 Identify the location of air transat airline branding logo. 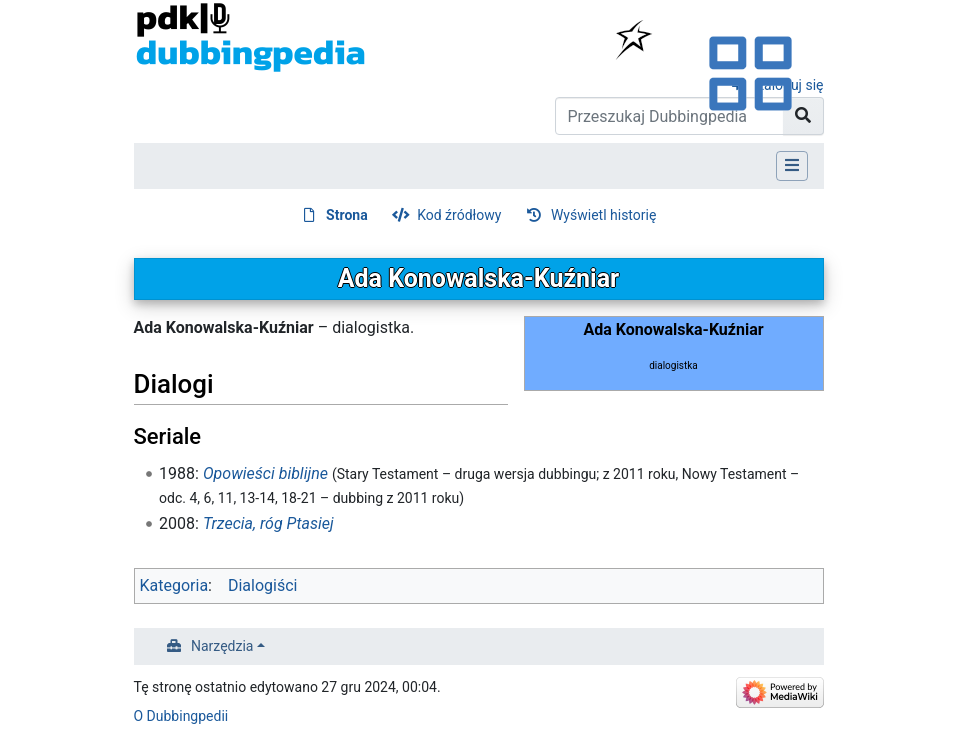
(634, 40).